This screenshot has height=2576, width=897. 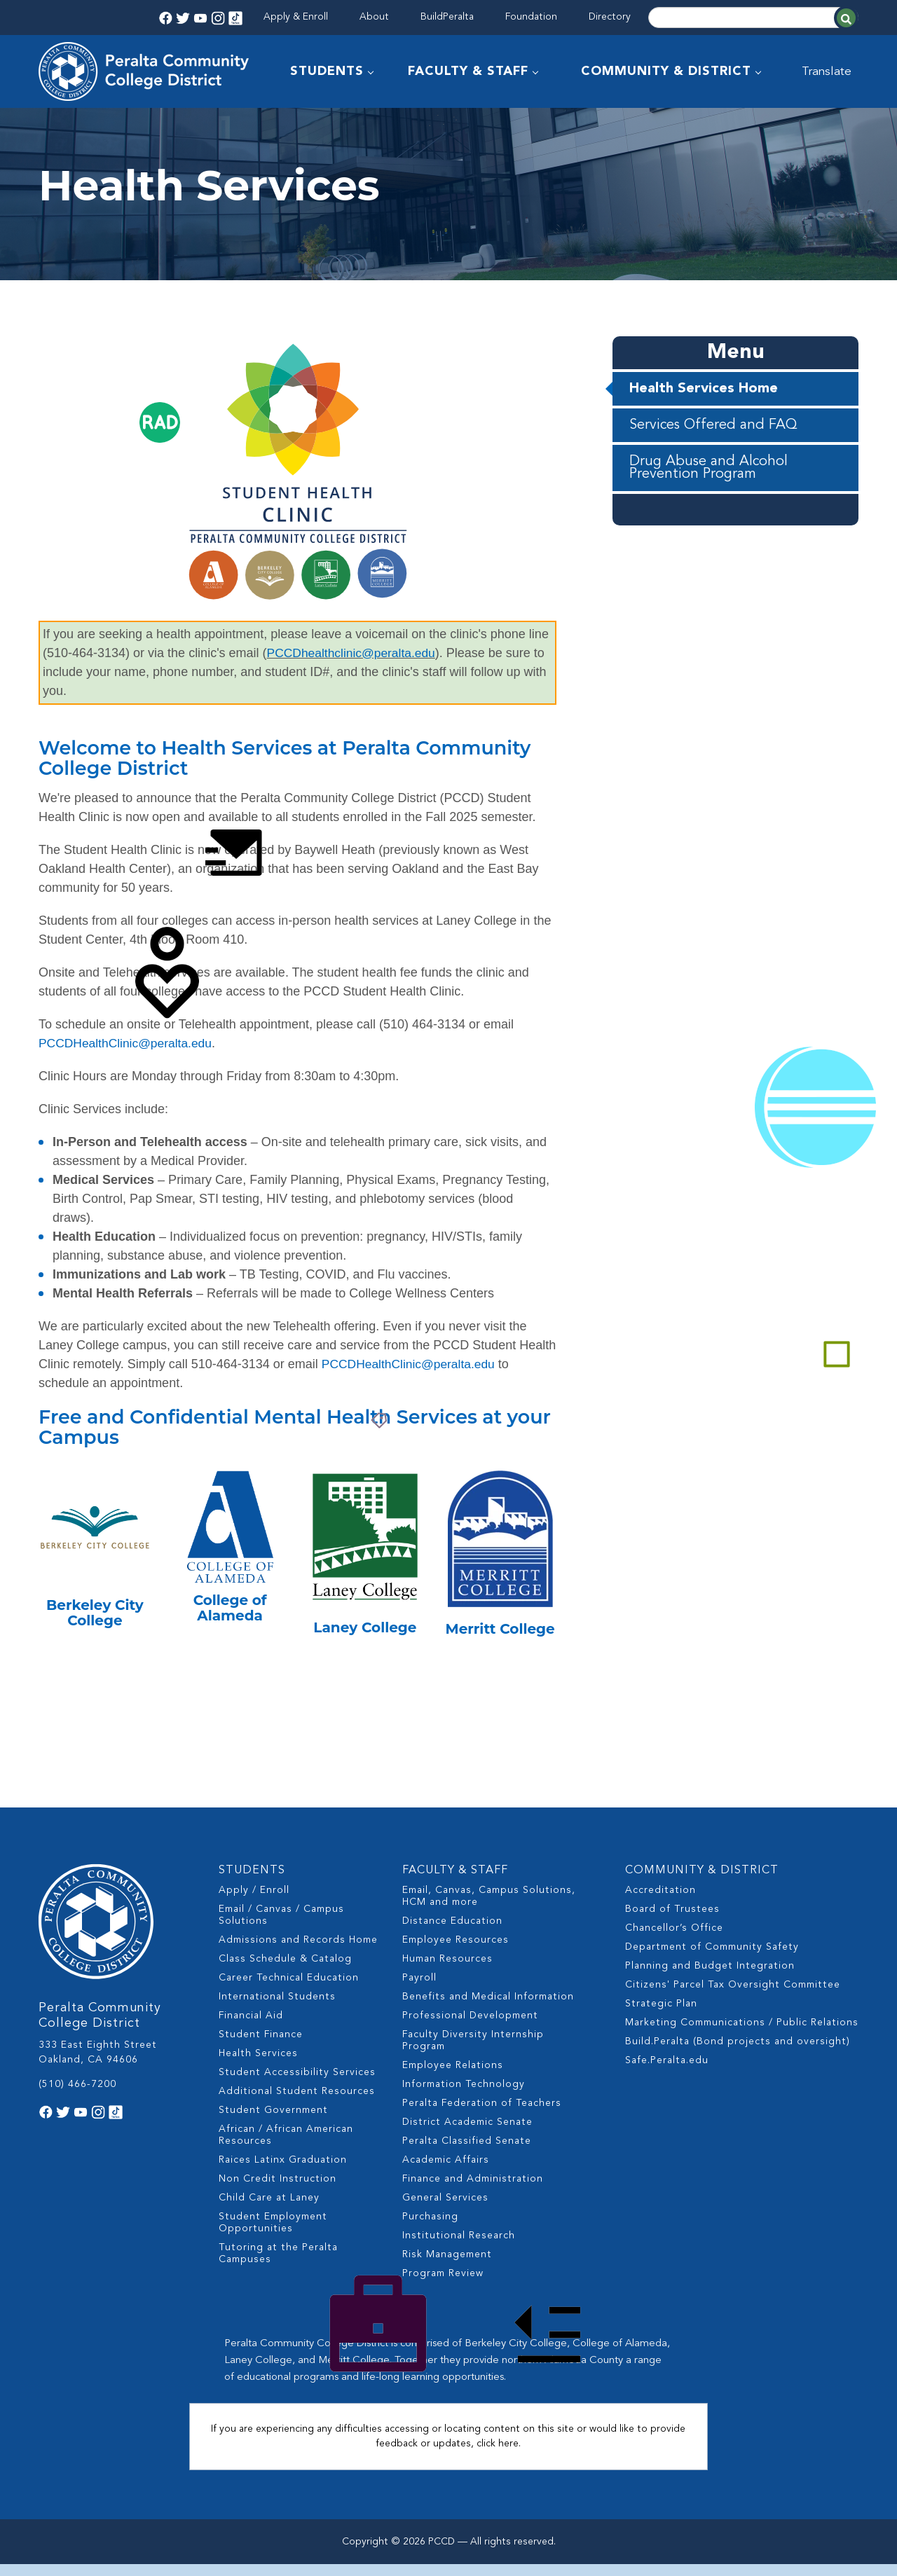 I want to click on open Eclipse IDE application, so click(x=815, y=1107).